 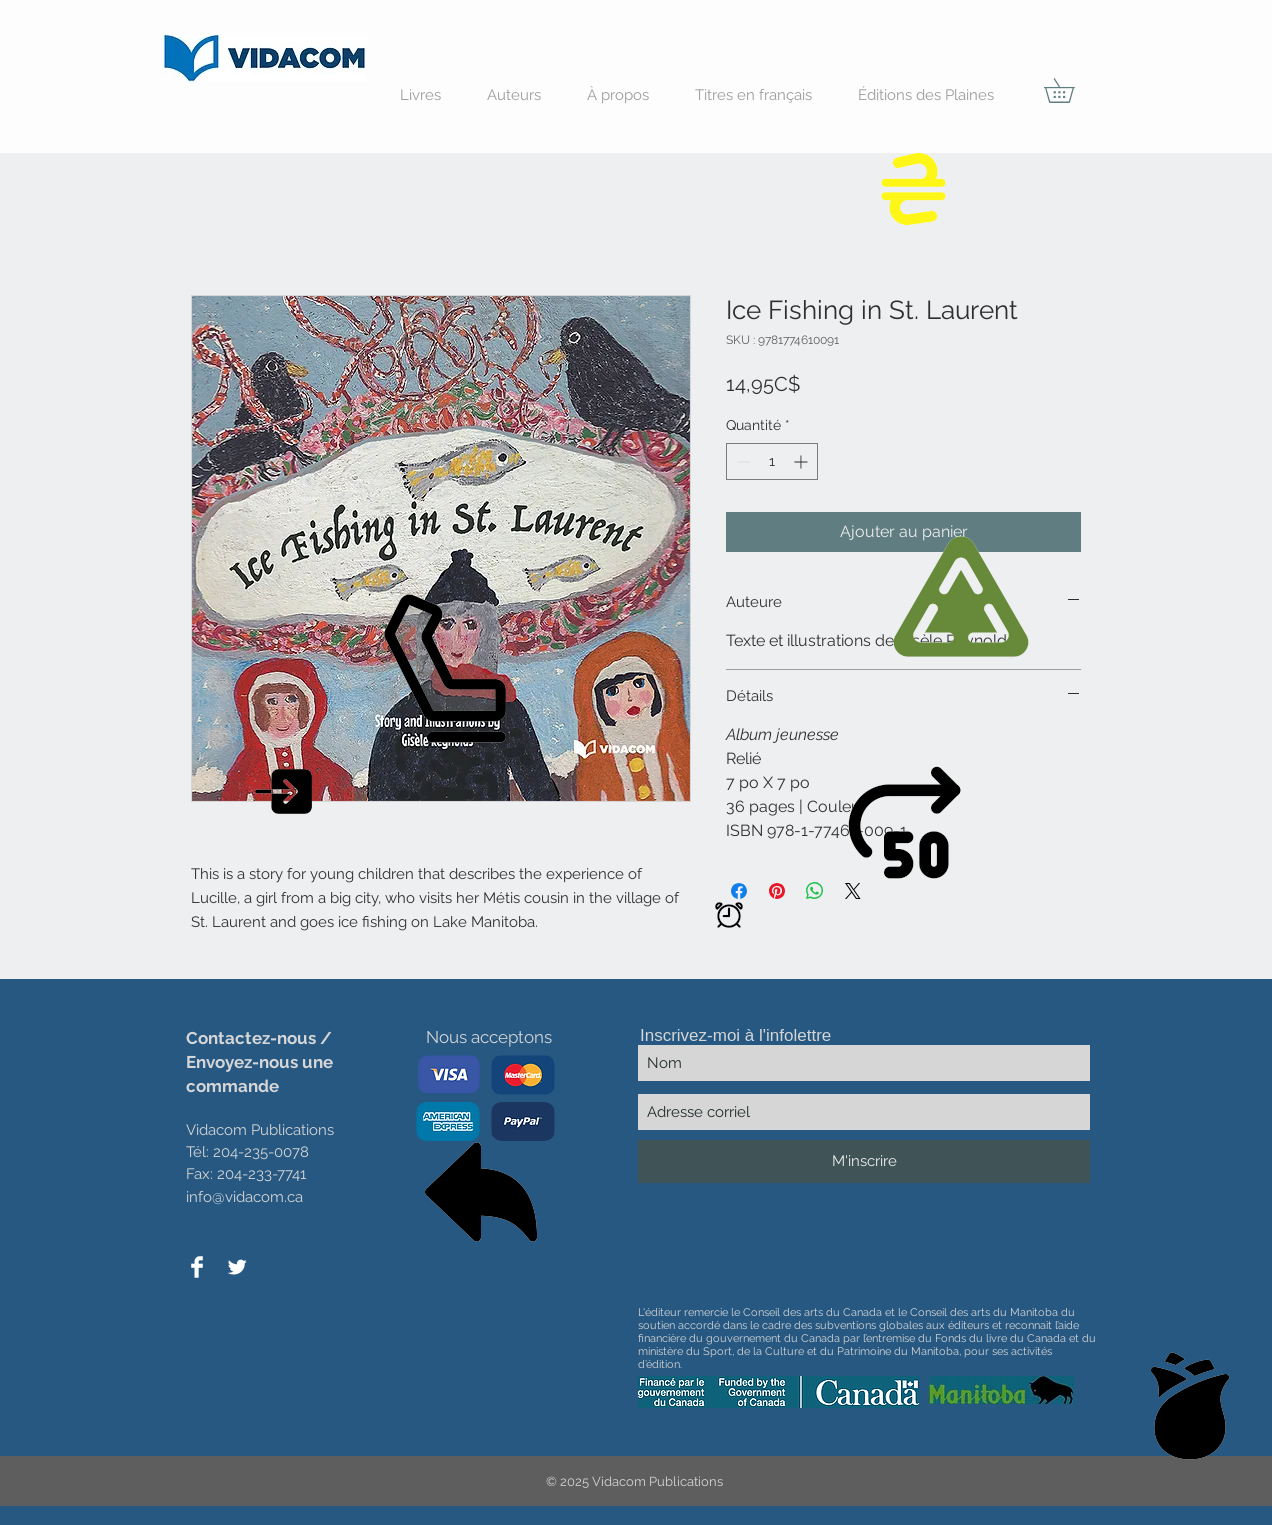 What do you see at coordinates (1190, 1406) in the screenshot?
I see `select a rose or flower emoji` at bounding box center [1190, 1406].